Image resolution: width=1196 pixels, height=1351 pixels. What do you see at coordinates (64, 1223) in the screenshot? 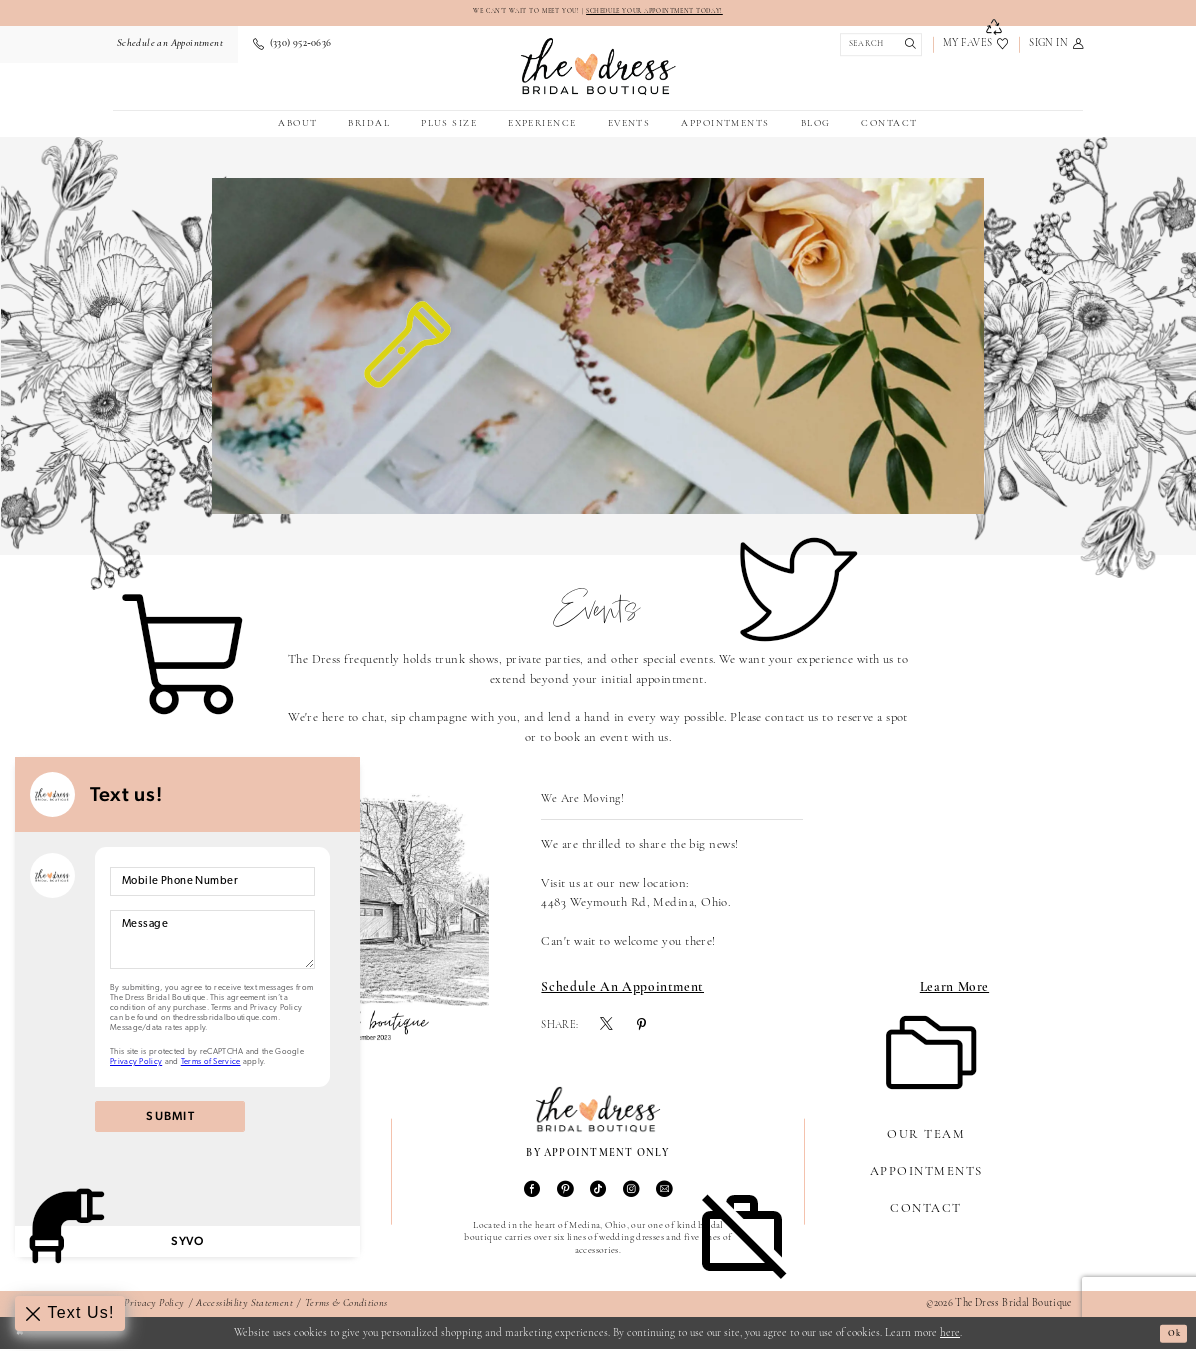
I see `plumbing or pipe connection settings` at bounding box center [64, 1223].